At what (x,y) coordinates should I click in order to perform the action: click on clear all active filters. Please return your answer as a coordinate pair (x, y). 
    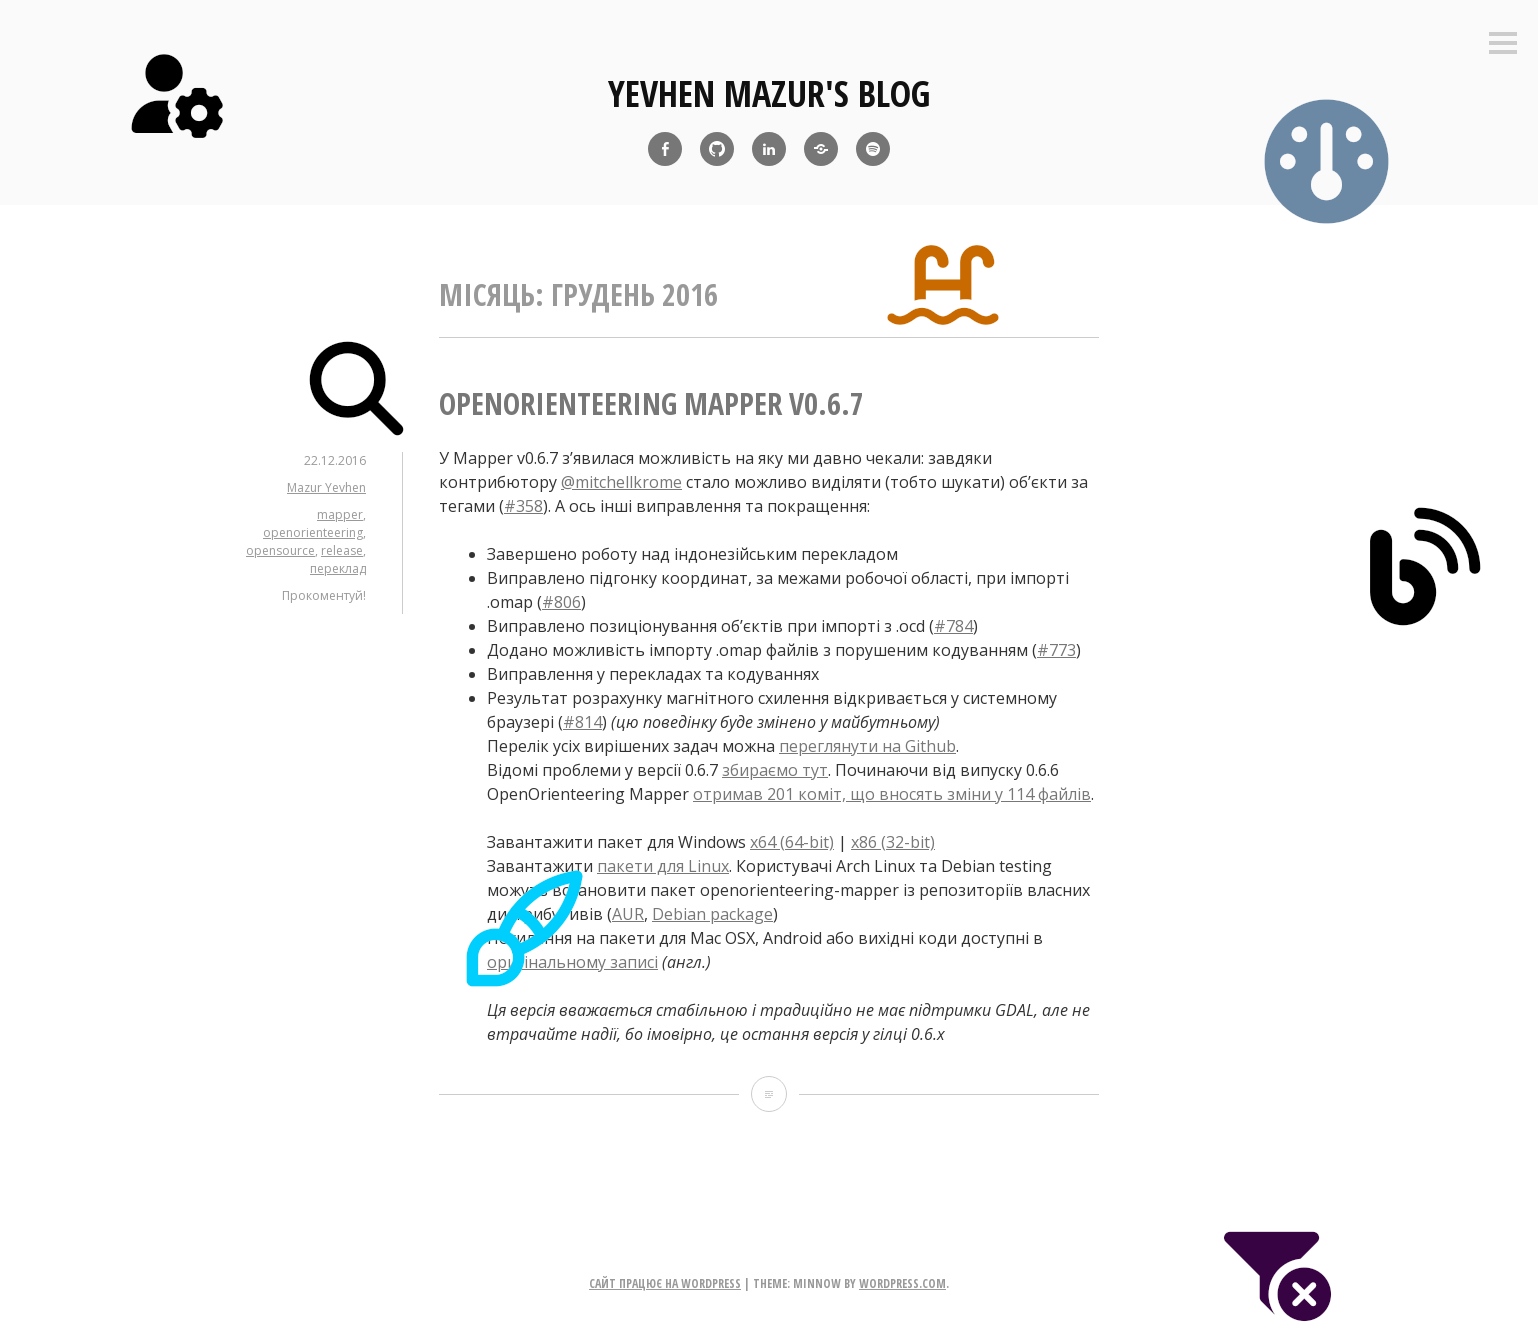
    Looking at the image, I should click on (1277, 1267).